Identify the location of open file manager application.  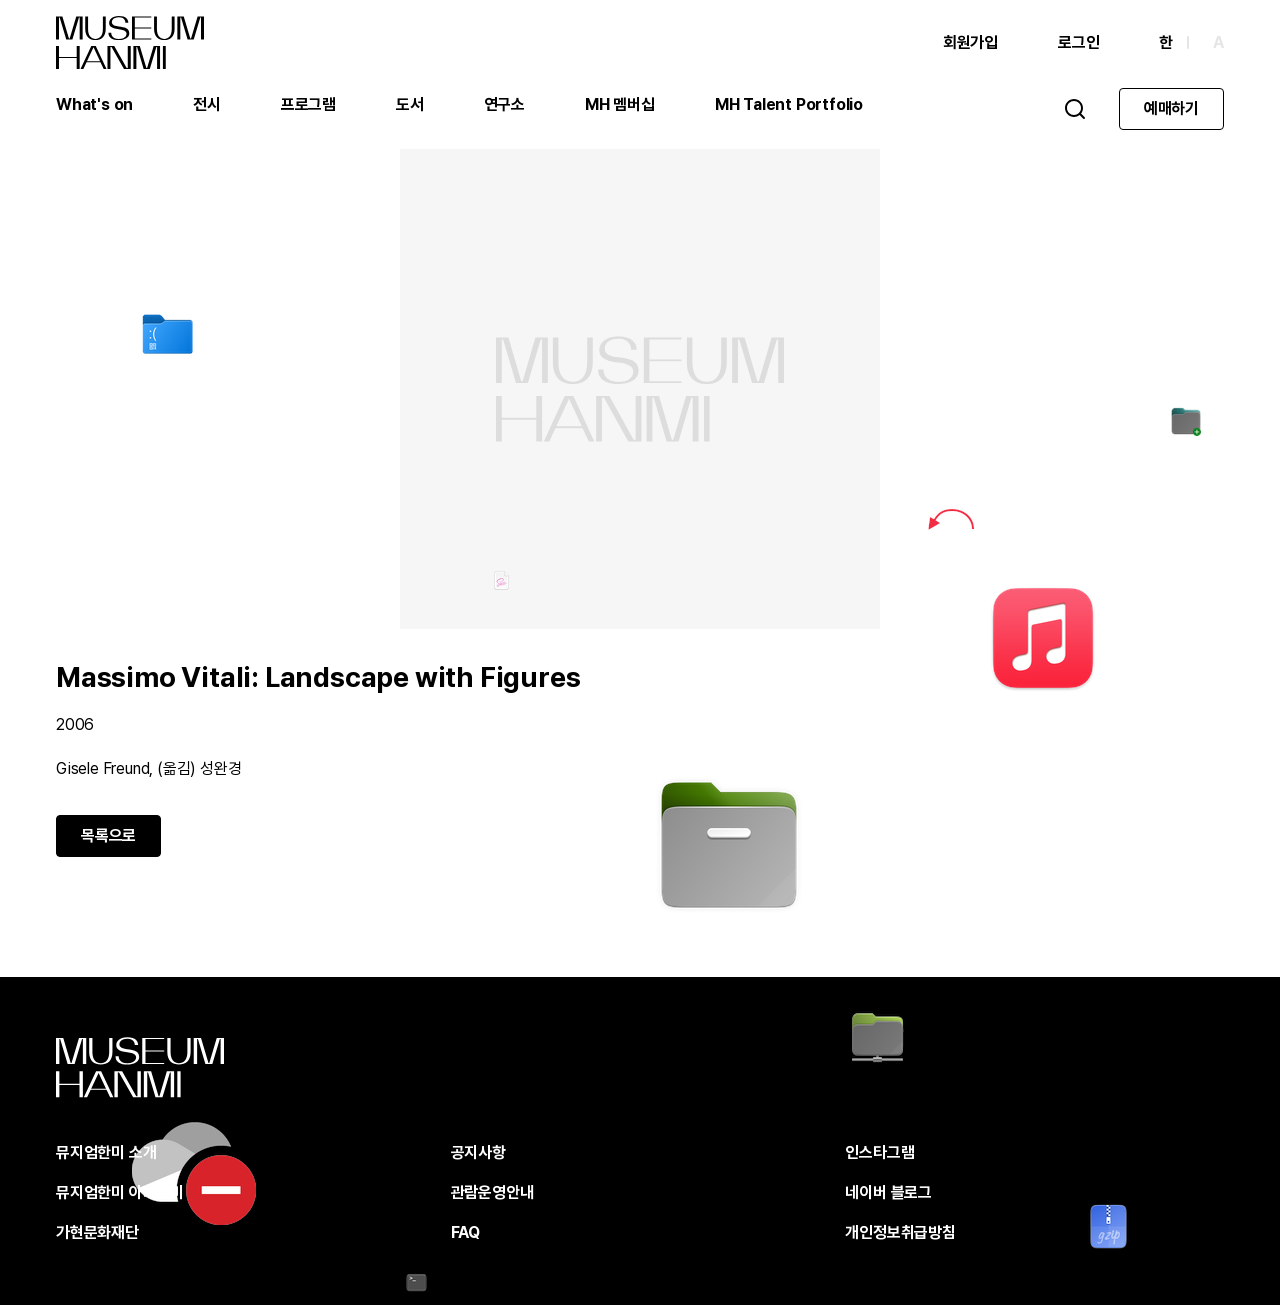
(729, 845).